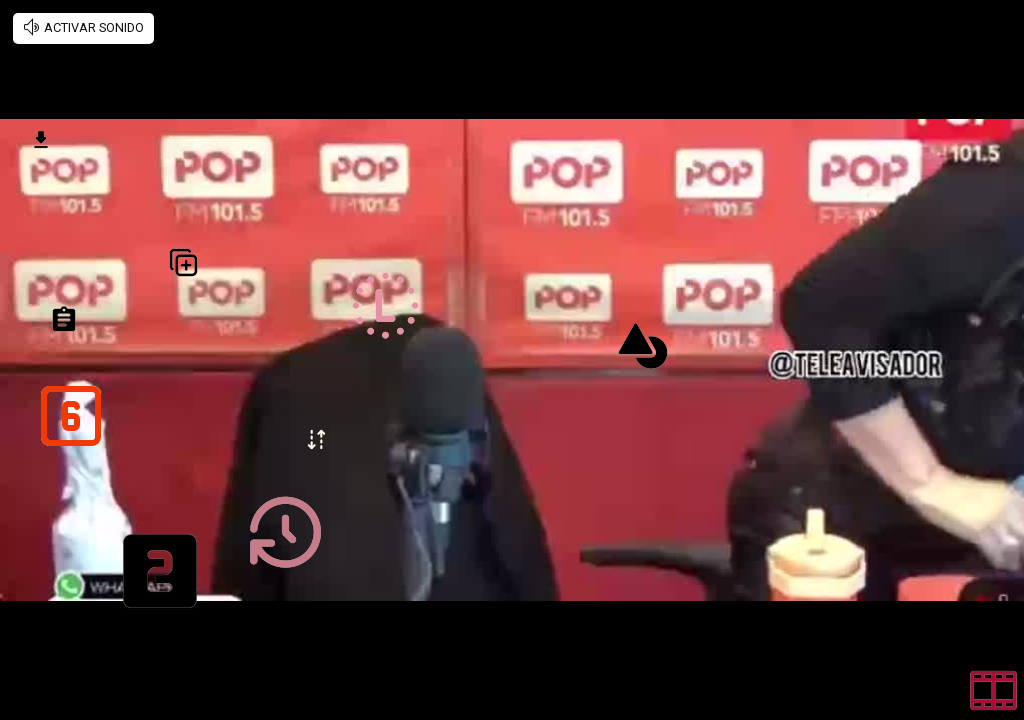 The image size is (1024, 720). What do you see at coordinates (385, 305) in the screenshot?
I see `indicates a loading or processing state` at bounding box center [385, 305].